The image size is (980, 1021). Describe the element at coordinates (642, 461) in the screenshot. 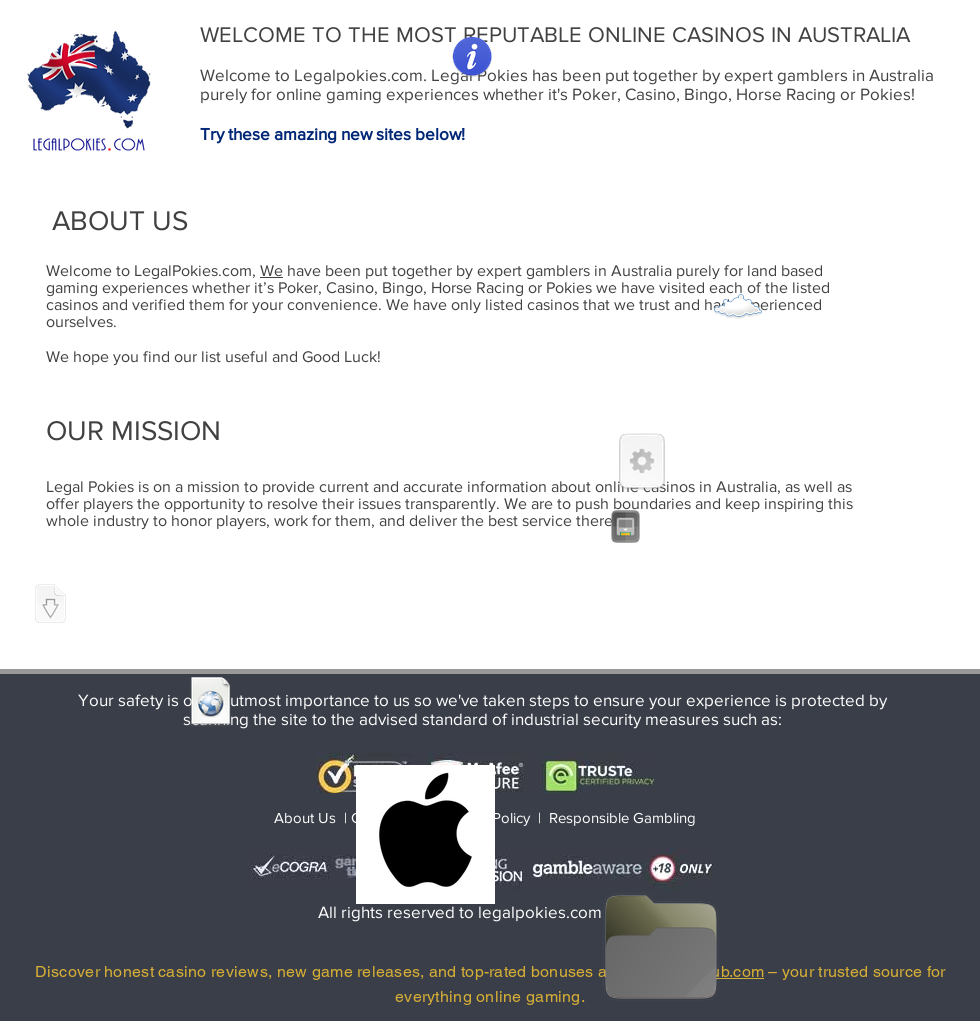

I see `a desktop application shortcut file` at that location.